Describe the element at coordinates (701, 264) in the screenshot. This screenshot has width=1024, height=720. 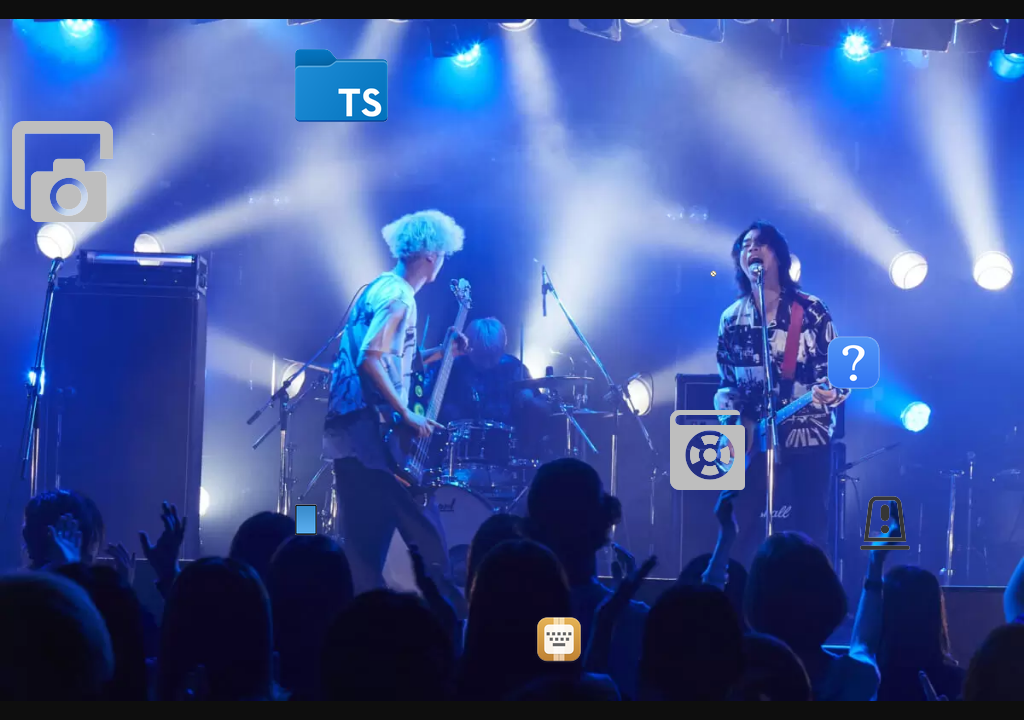
I see `indicates a read-only folder with restricted write access` at that location.